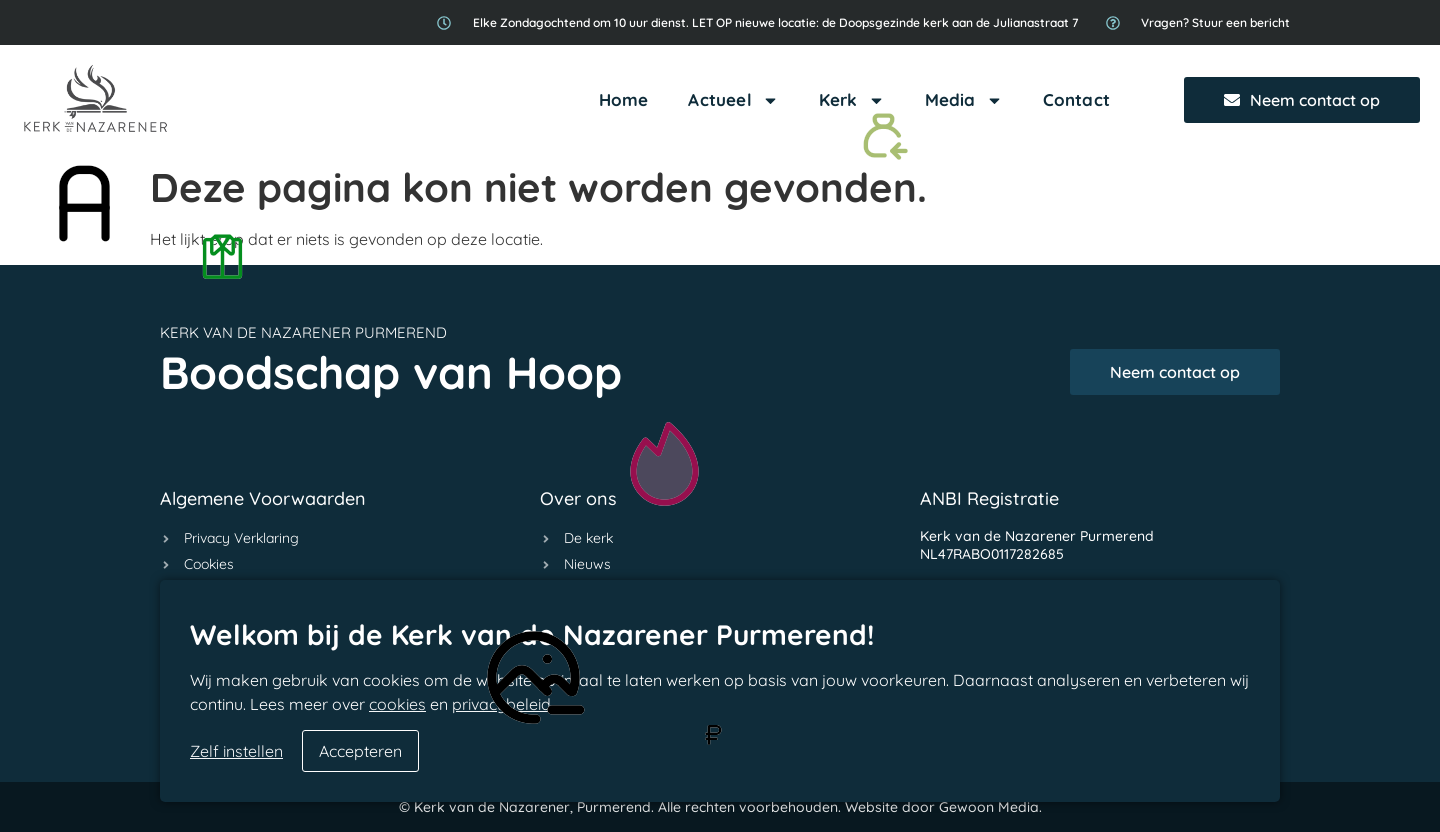 The image size is (1440, 832). I want to click on select font or text formatting options, so click(84, 203).